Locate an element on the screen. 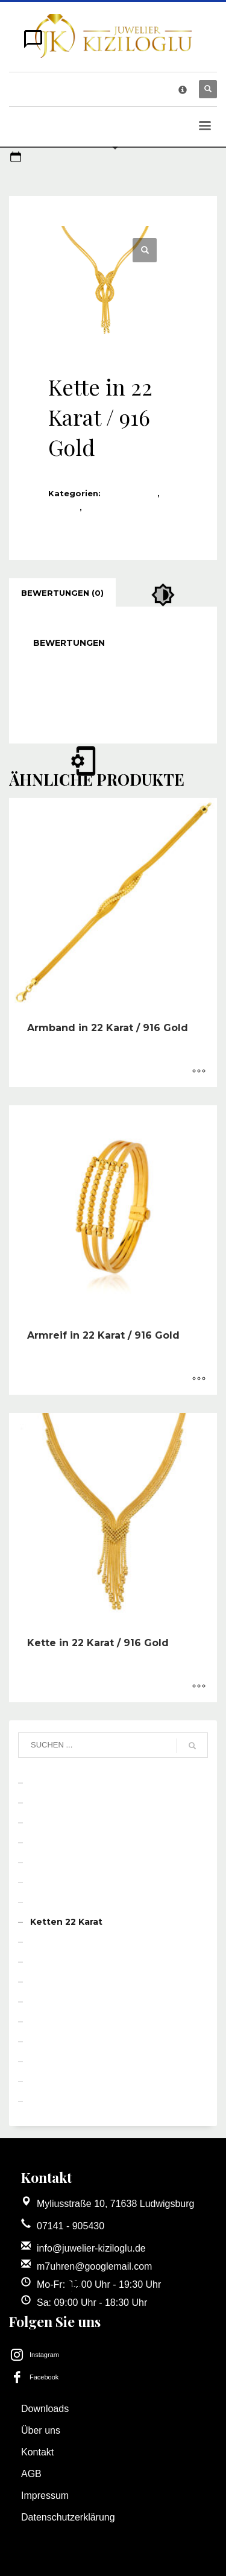  adjust screen brightness settings is located at coordinates (163, 595).